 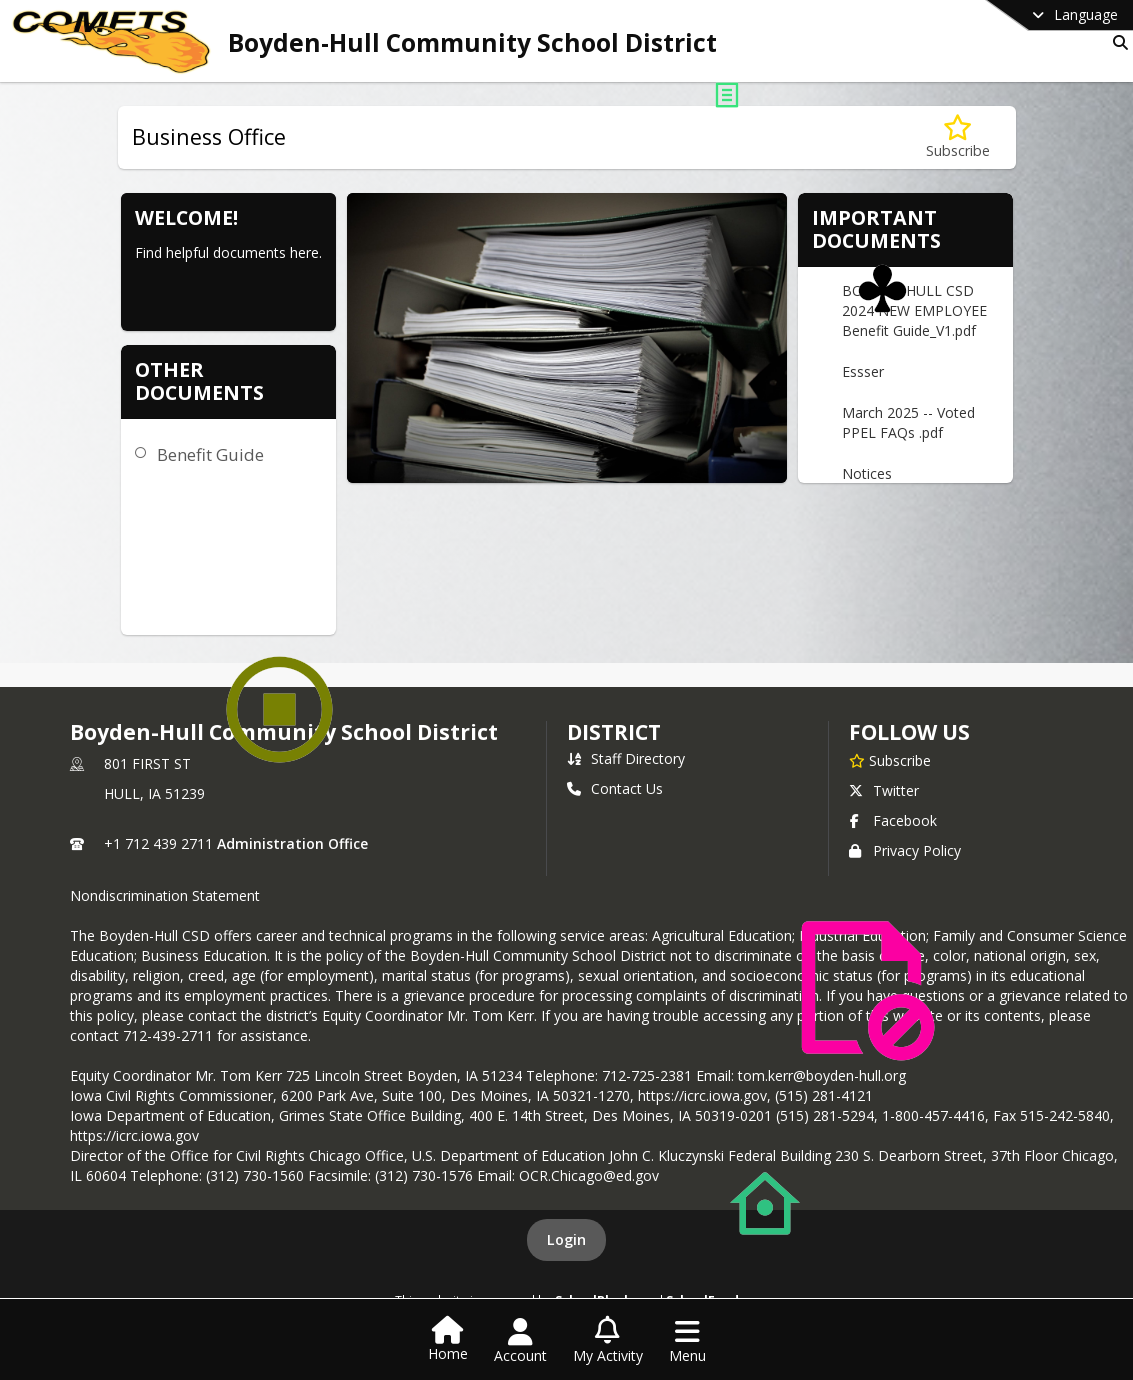 What do you see at coordinates (861, 987) in the screenshot?
I see `file access denied or restricted` at bounding box center [861, 987].